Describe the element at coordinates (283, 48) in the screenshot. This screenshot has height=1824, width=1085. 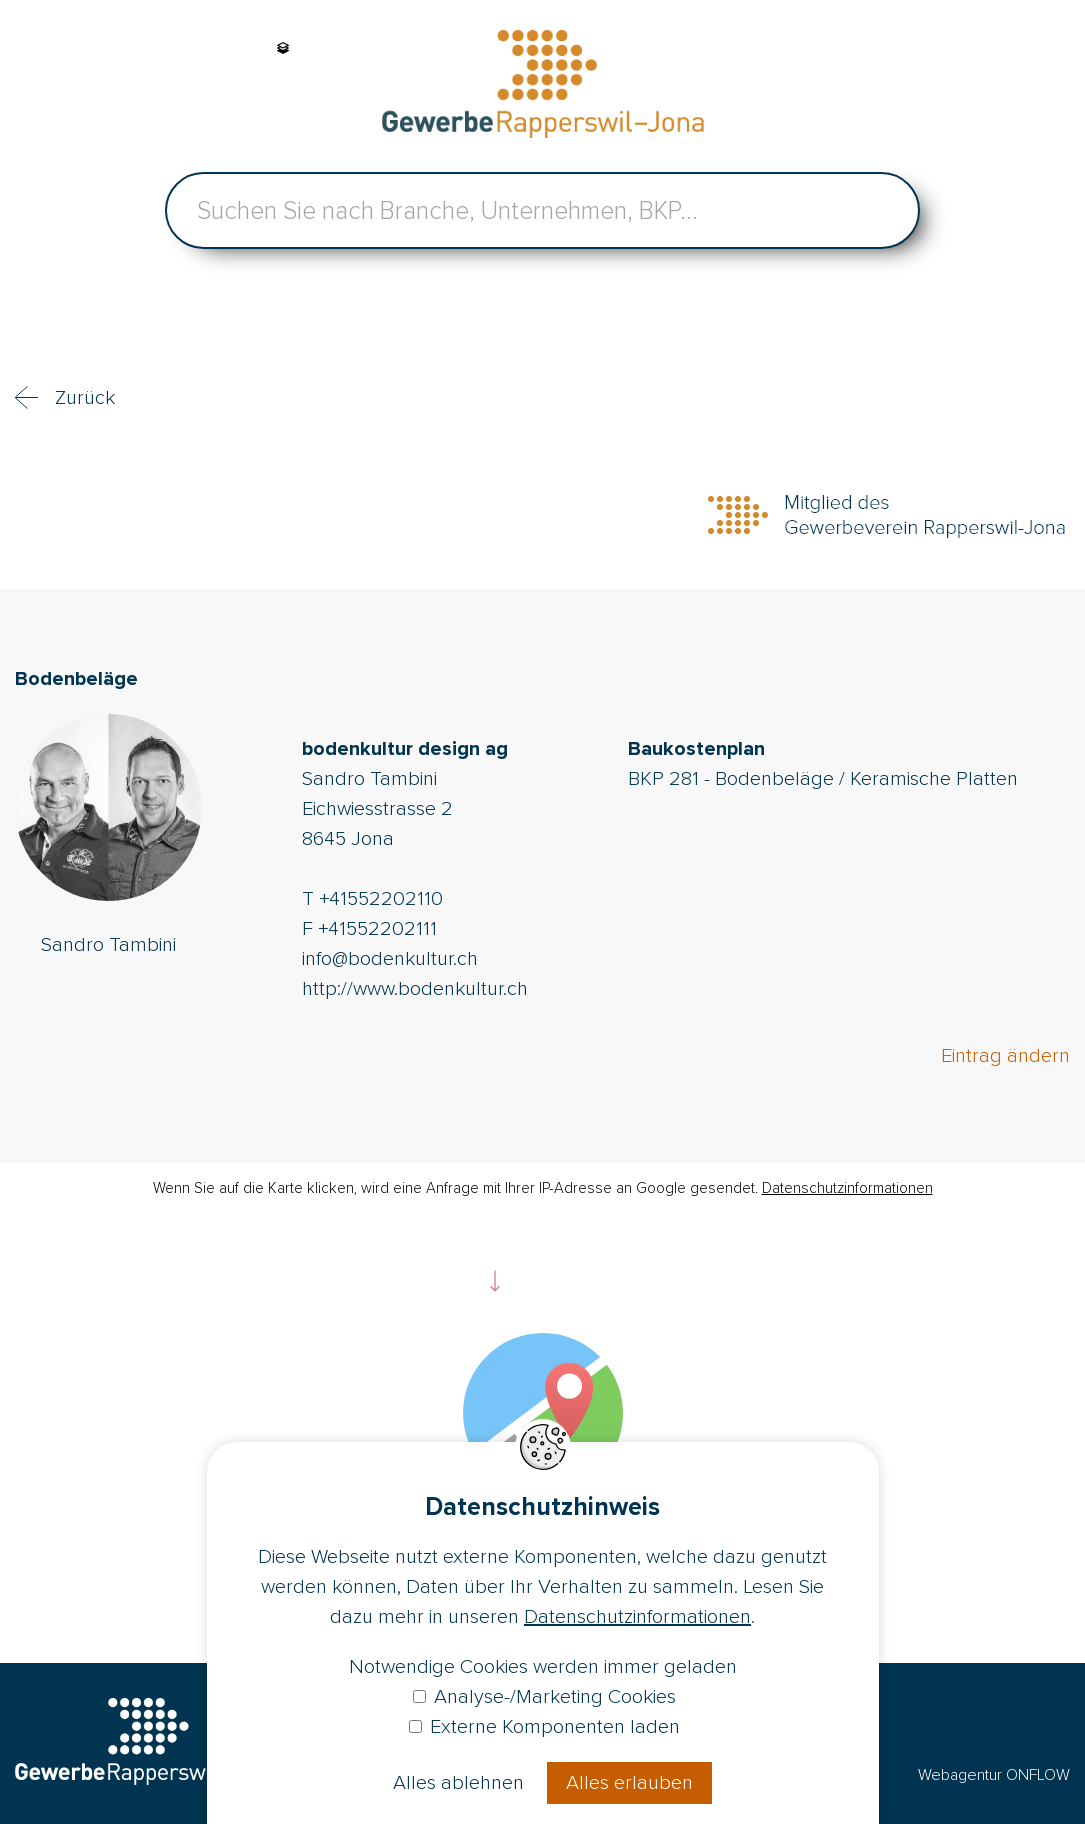
I see `send layer to back` at that location.